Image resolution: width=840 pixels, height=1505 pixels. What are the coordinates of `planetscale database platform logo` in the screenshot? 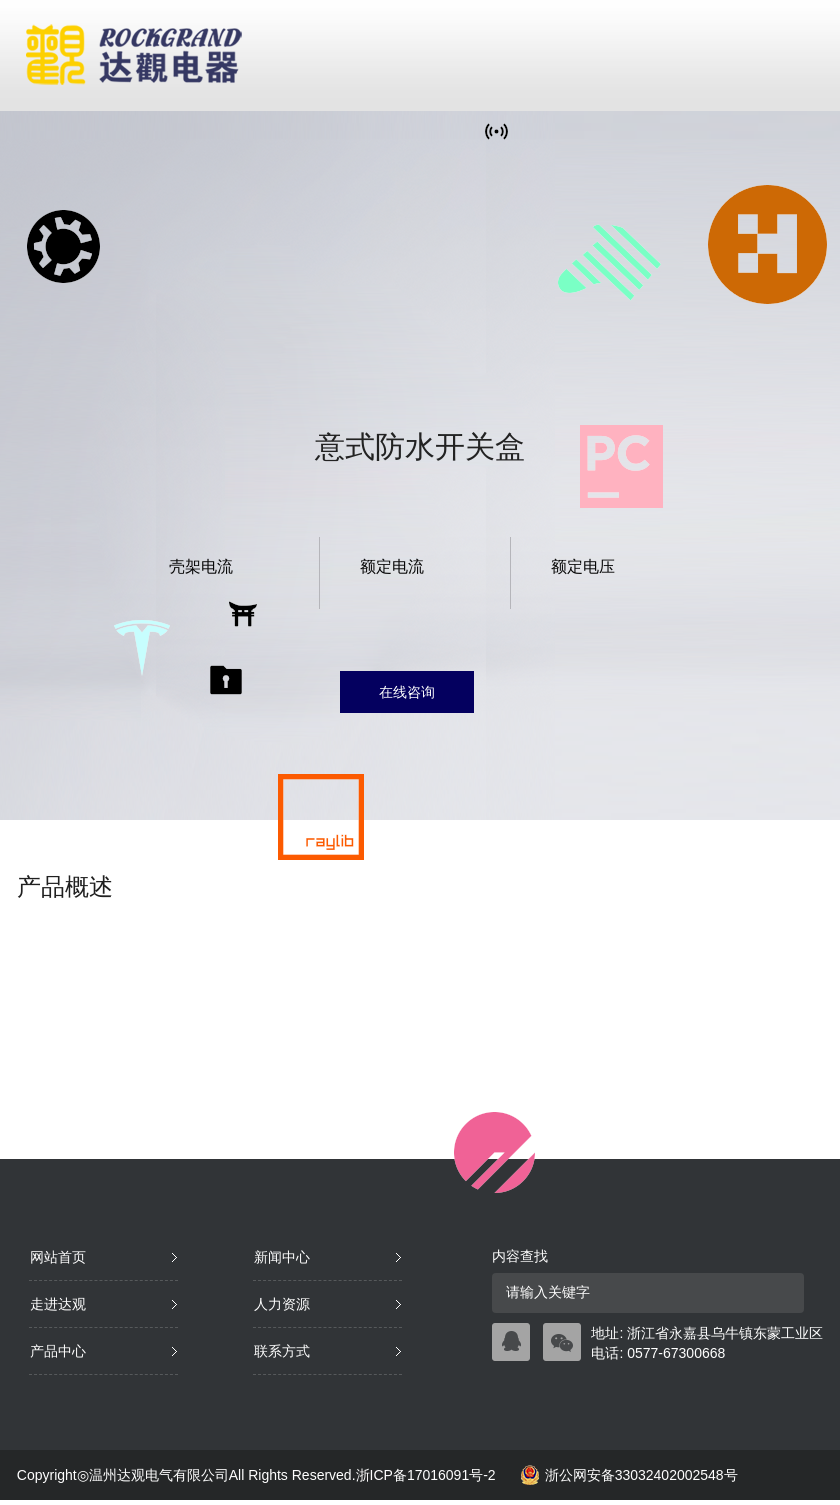 It's located at (494, 1152).